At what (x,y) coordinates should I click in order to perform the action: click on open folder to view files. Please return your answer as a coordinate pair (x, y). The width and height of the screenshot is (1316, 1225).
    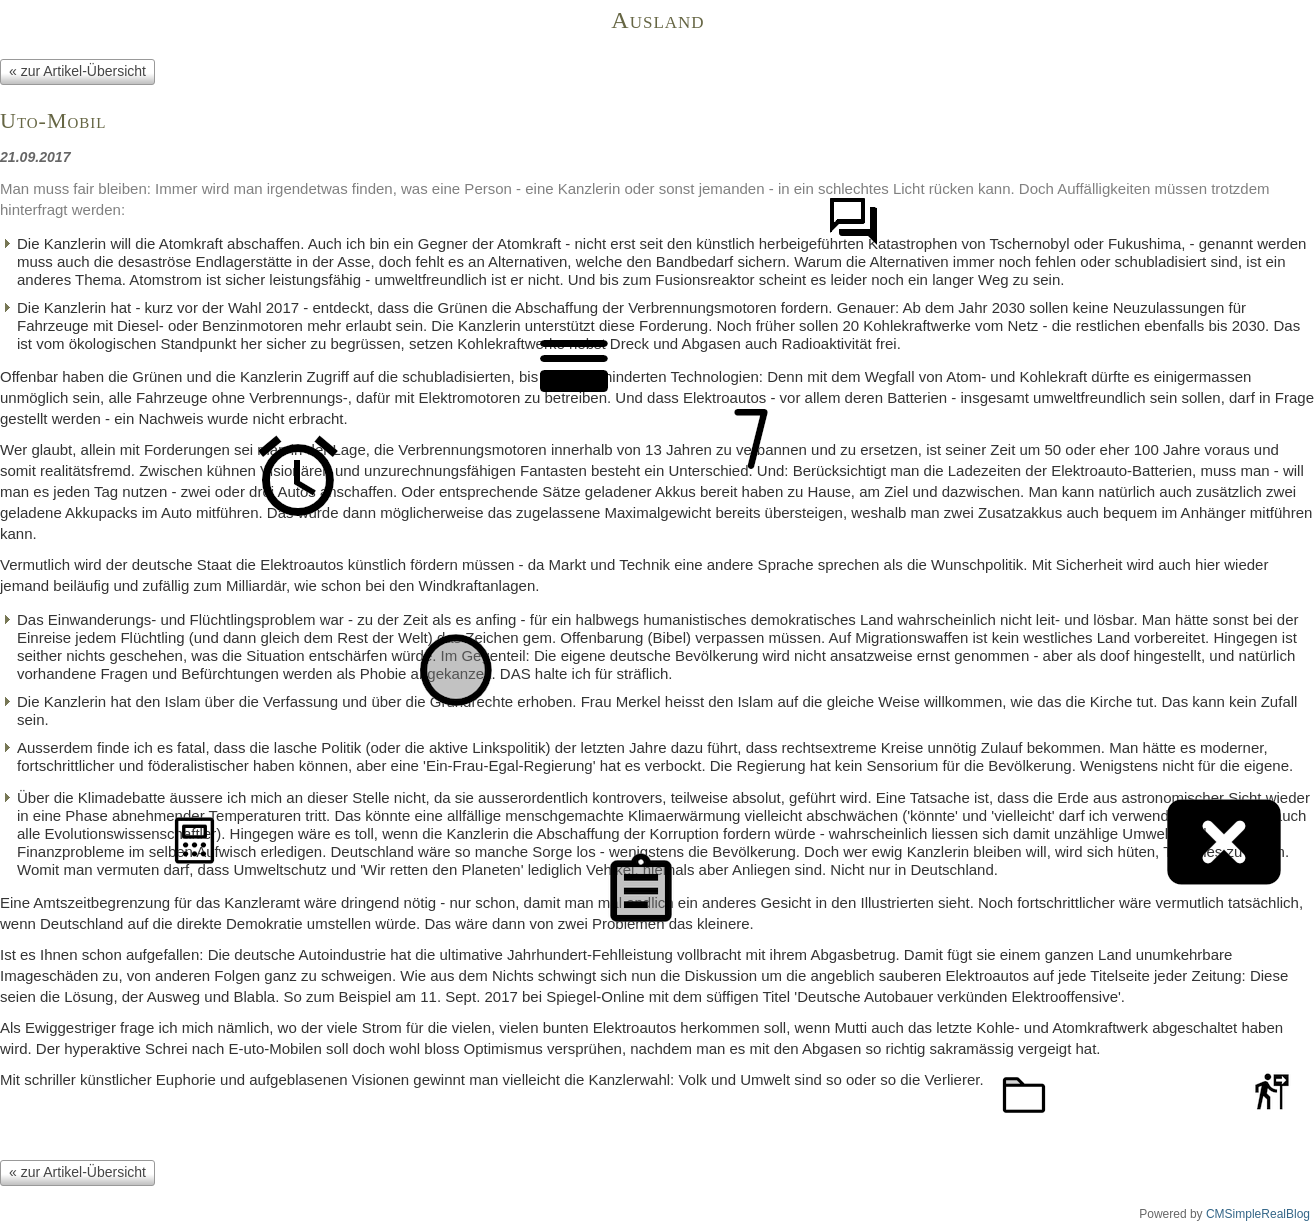
    Looking at the image, I should click on (1024, 1095).